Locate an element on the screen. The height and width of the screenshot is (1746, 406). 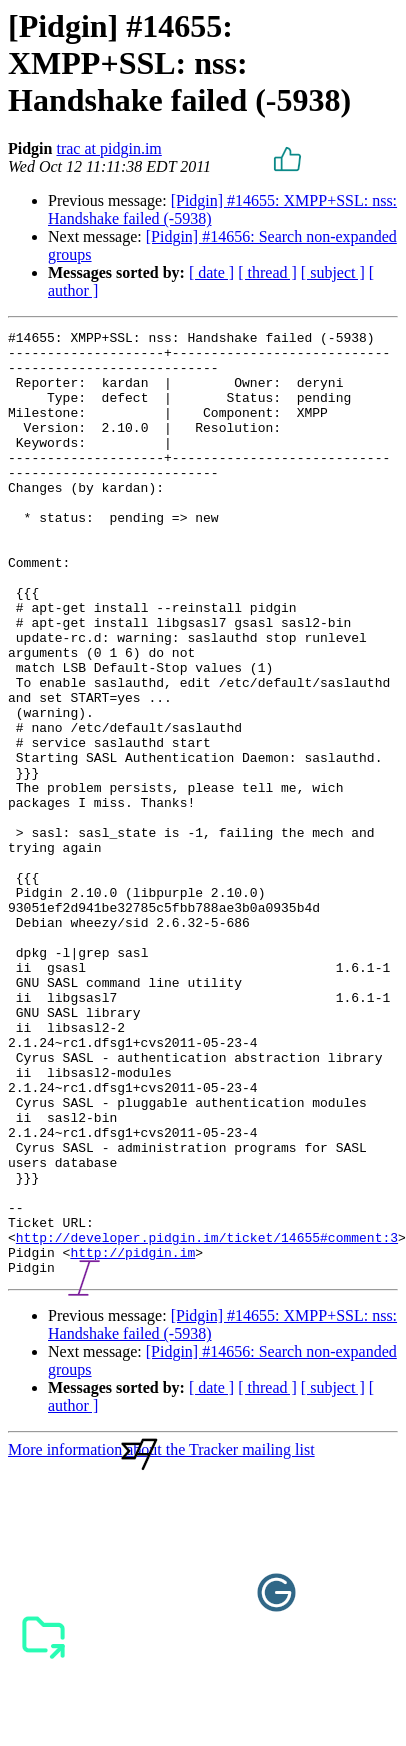
apply italic formatting to selected text is located at coordinates (84, 1278).